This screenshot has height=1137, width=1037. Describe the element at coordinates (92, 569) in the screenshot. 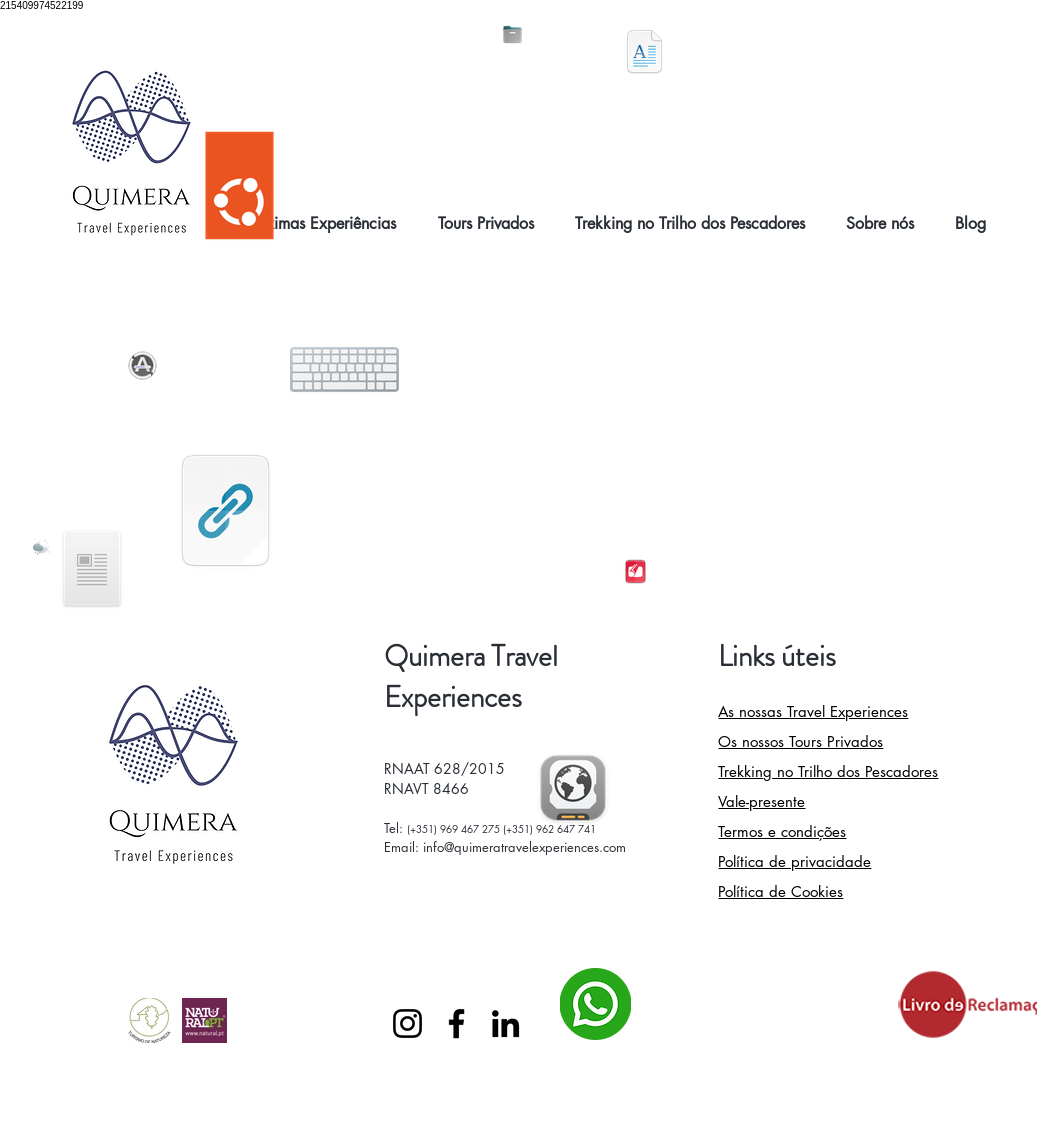

I see `document template file type` at that location.